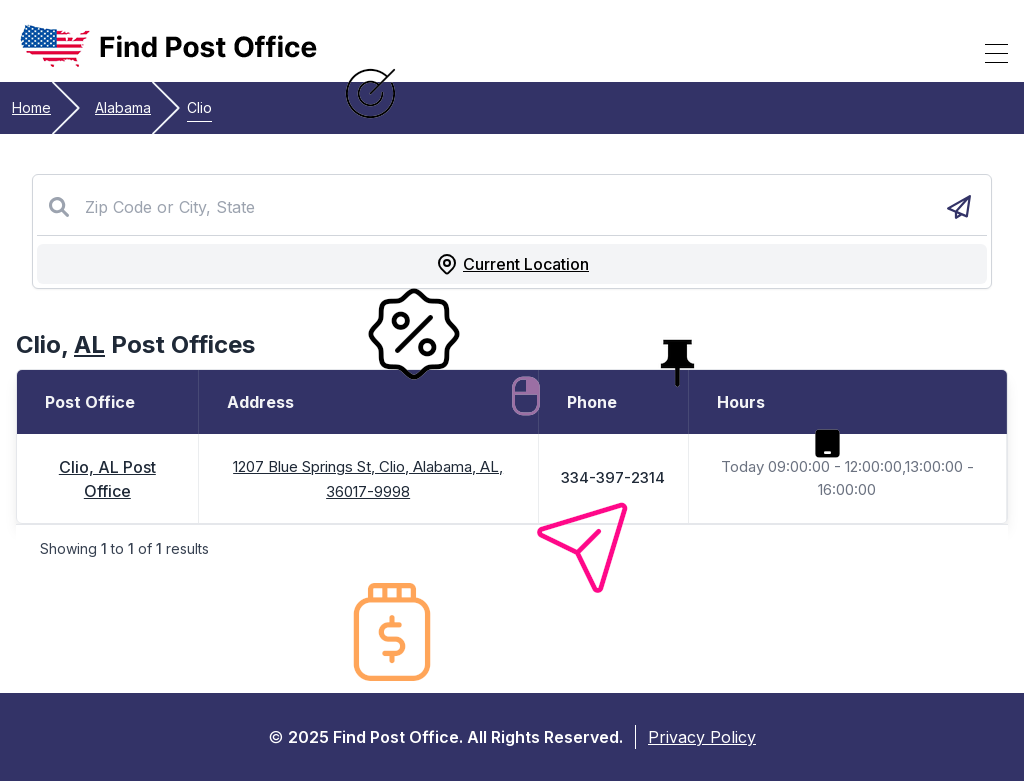 The height and width of the screenshot is (781, 1024). What do you see at coordinates (677, 363) in the screenshot?
I see `pin item to keep it visible` at bounding box center [677, 363].